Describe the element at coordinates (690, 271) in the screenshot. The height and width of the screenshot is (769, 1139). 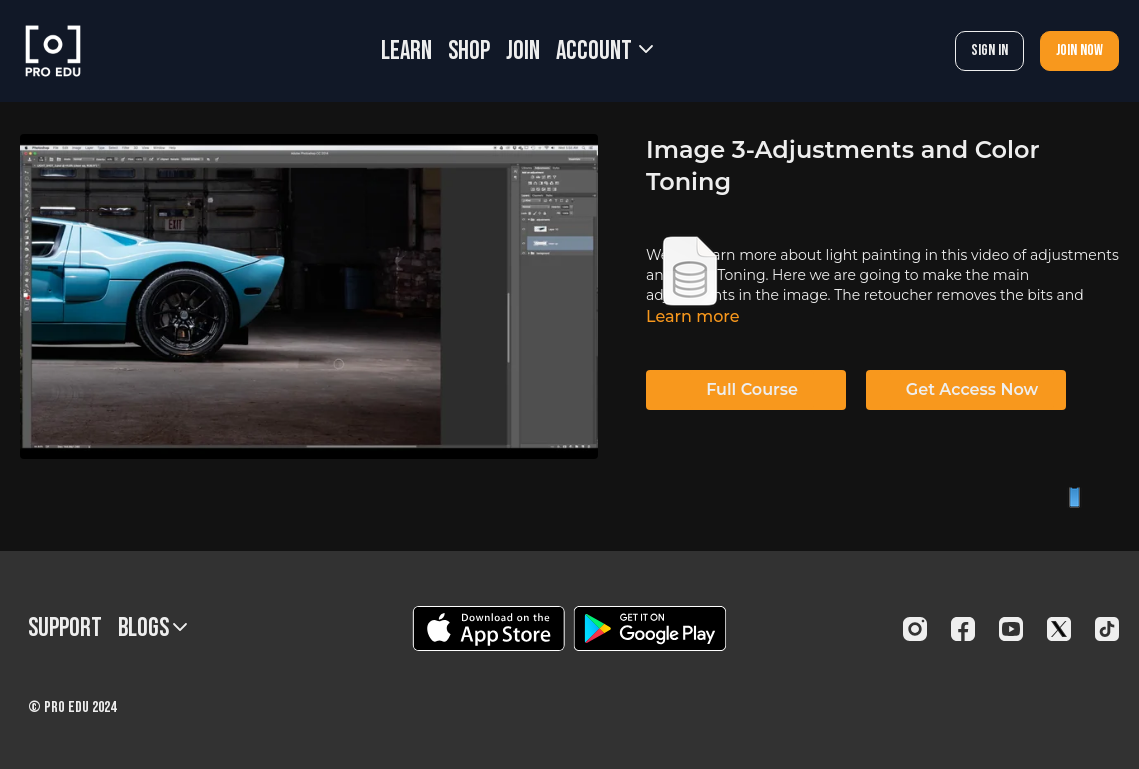
I see `sqlite3 database file` at that location.